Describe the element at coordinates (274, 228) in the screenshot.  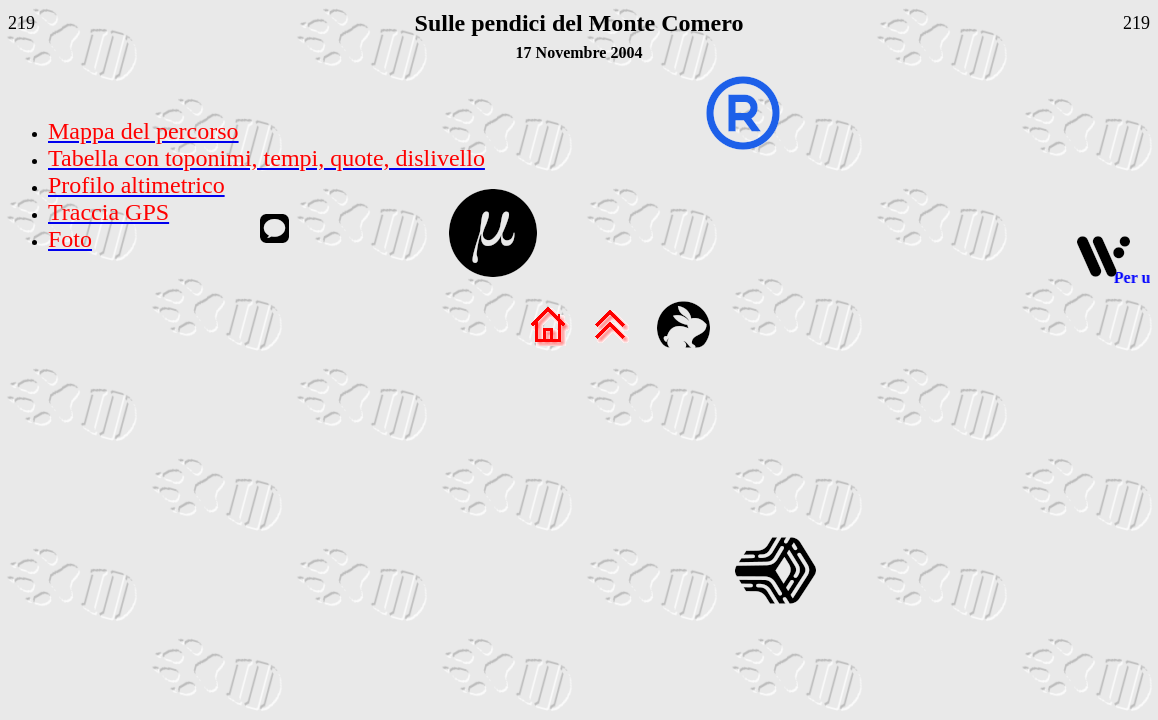
I see `open iMessage app` at that location.